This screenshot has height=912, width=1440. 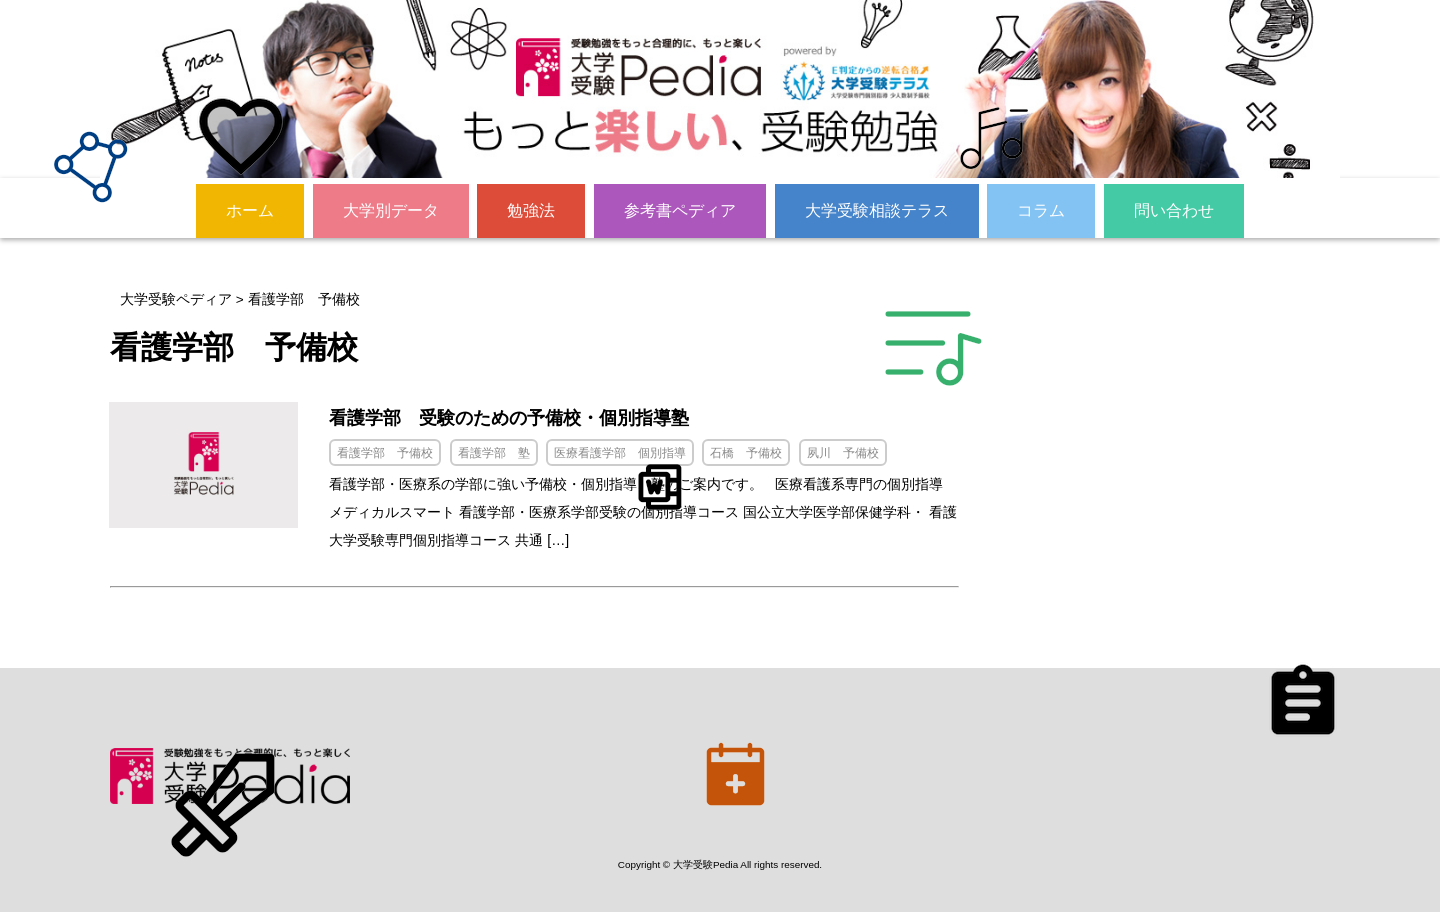 What do you see at coordinates (92, 167) in the screenshot?
I see `access polygon or shape drawing tool` at bounding box center [92, 167].